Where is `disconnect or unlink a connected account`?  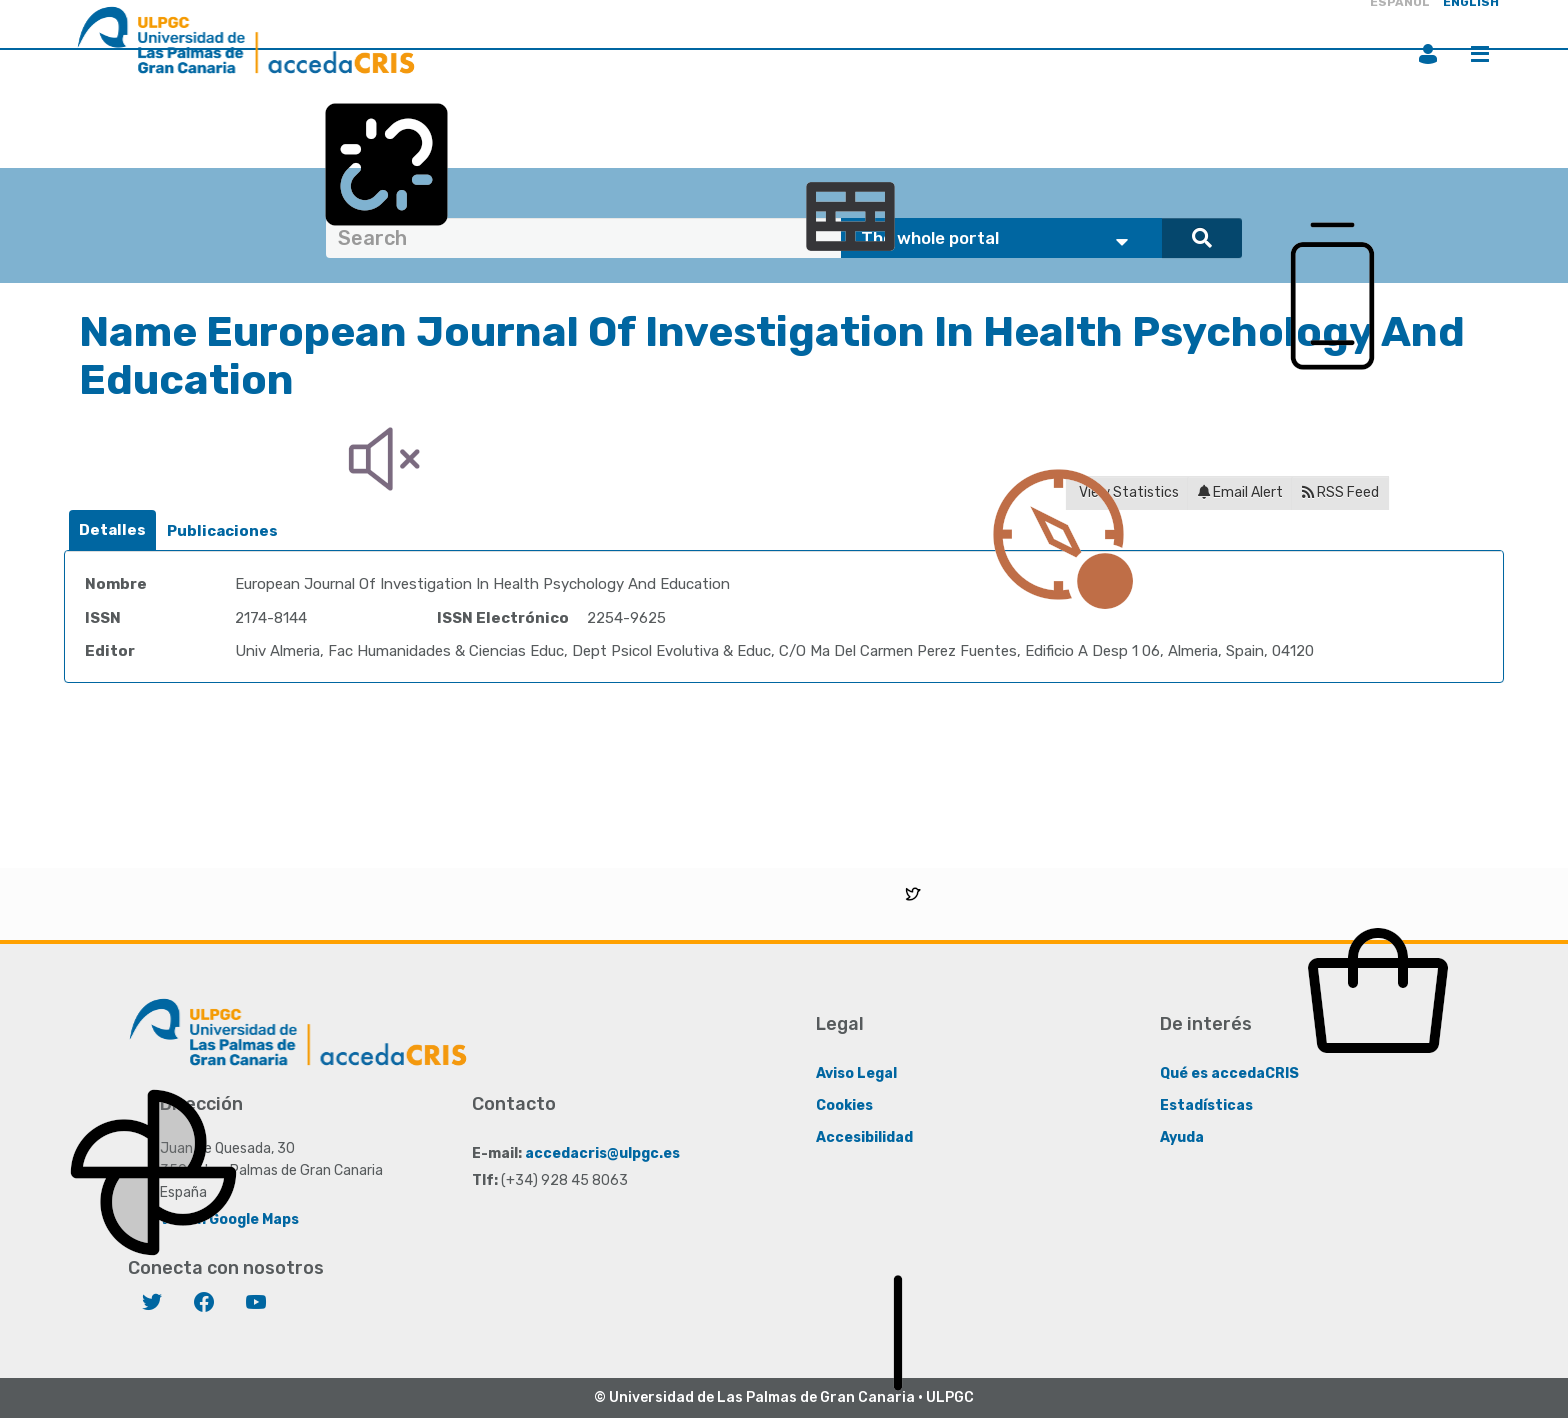
disconnect or unlink a connected account is located at coordinates (386, 164).